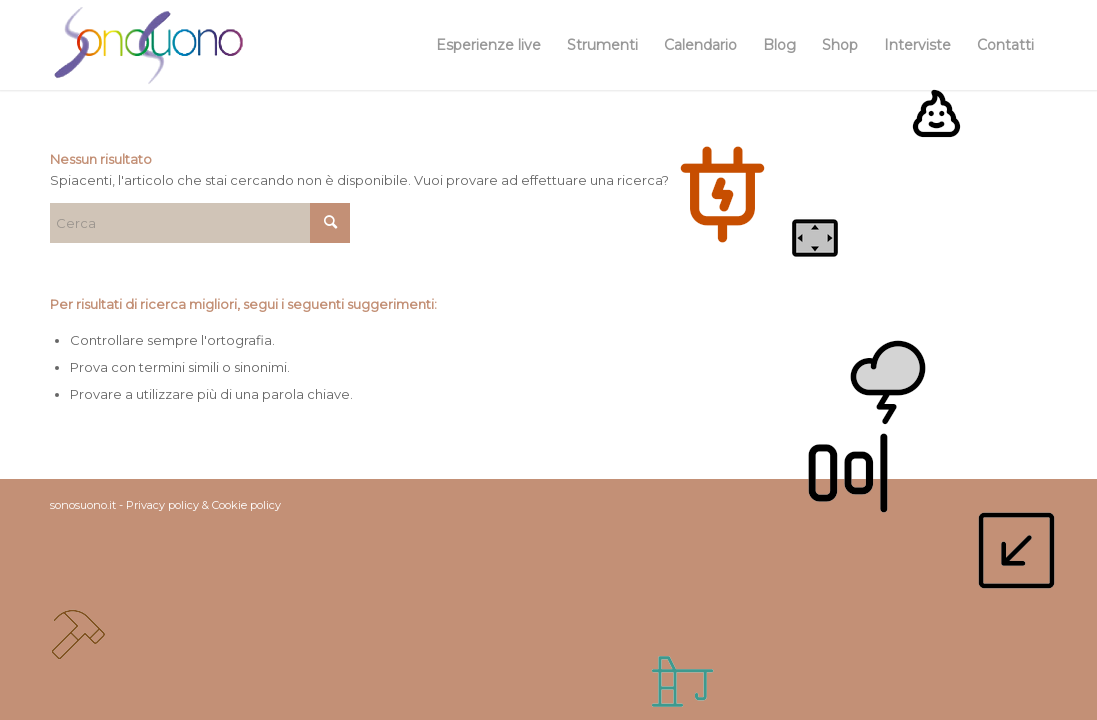 This screenshot has width=1097, height=720. Describe the element at coordinates (815, 238) in the screenshot. I see `adjust display overscan settings` at that location.